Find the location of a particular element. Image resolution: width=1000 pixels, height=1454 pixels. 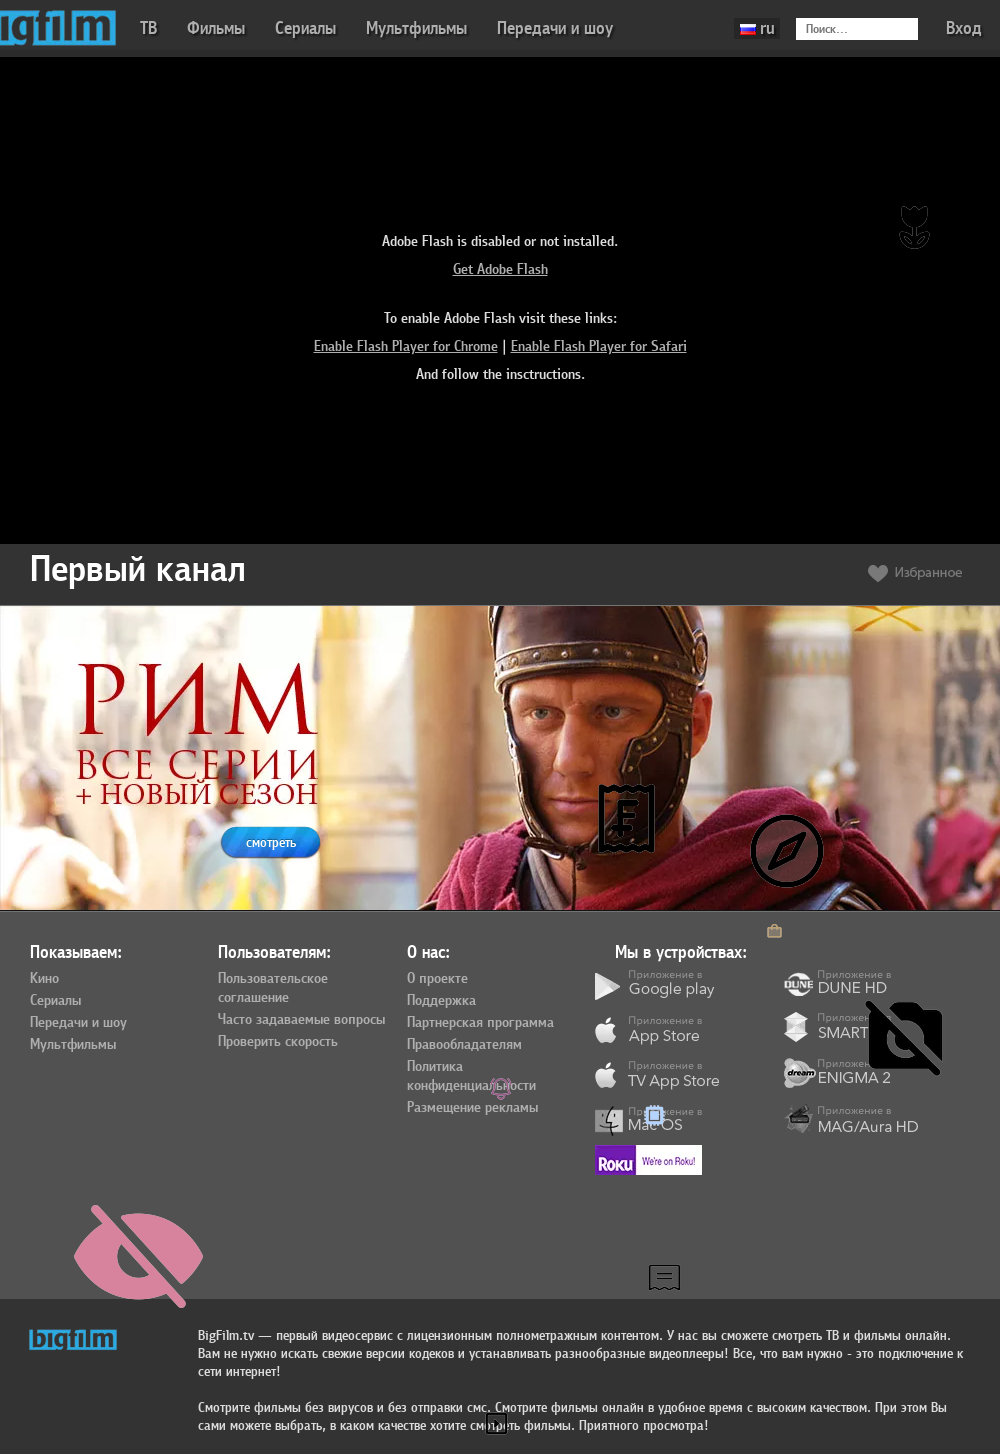

hide password or sensitive content is located at coordinates (138, 1256).